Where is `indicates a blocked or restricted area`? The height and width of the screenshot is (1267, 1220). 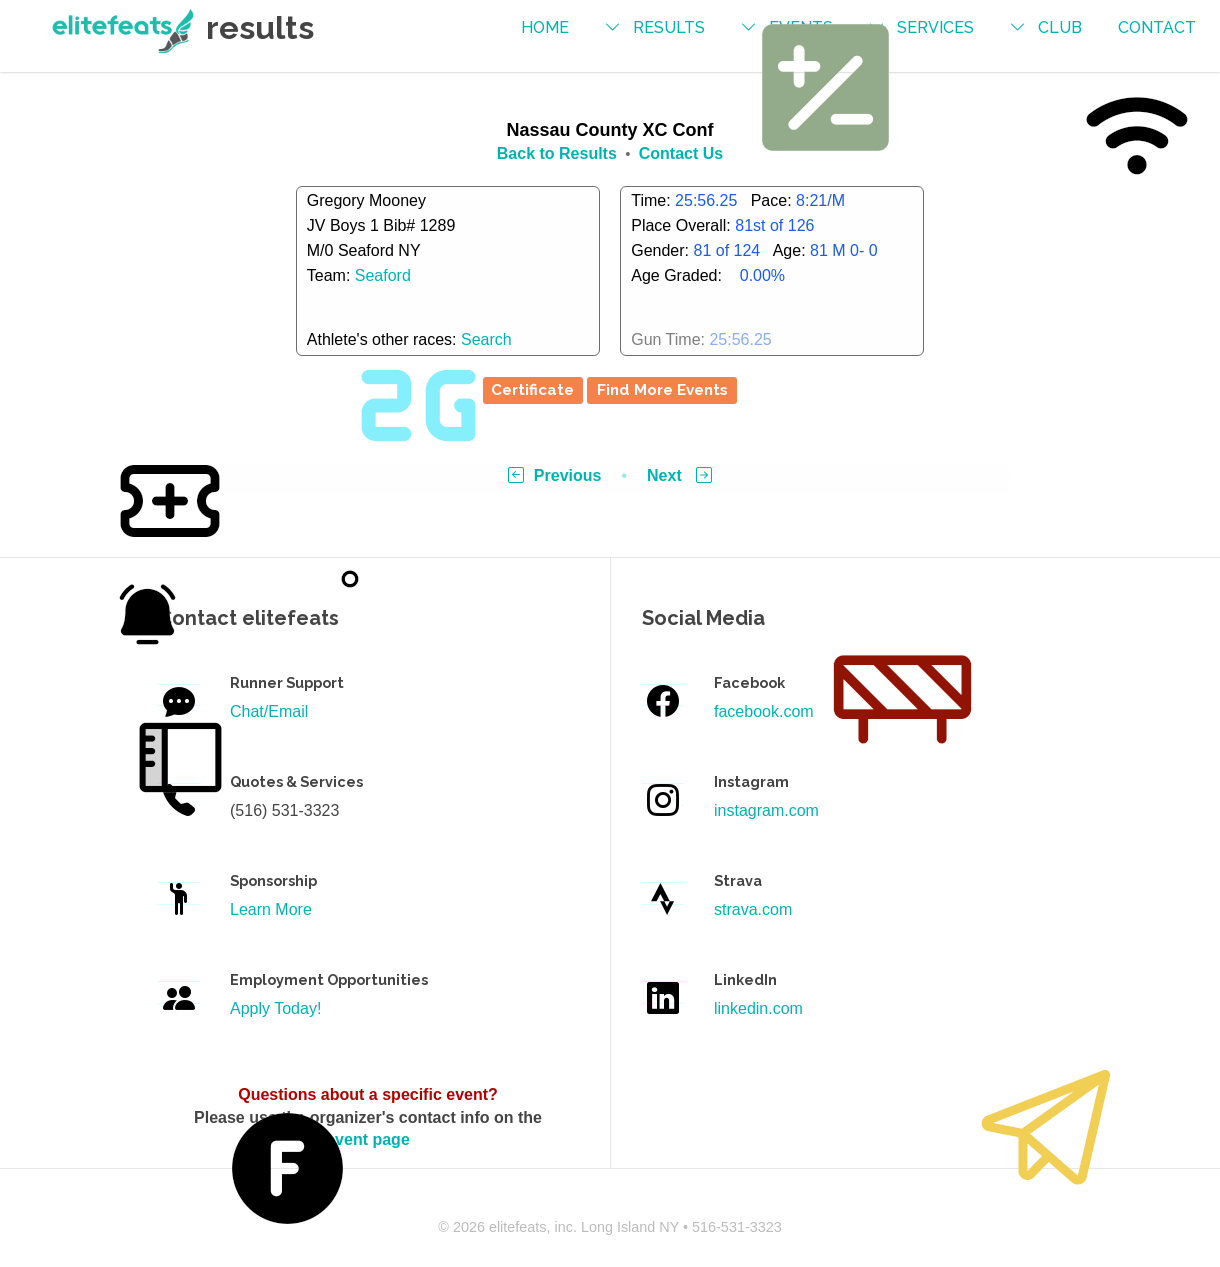
indicates a blocked or restricted area is located at coordinates (902, 694).